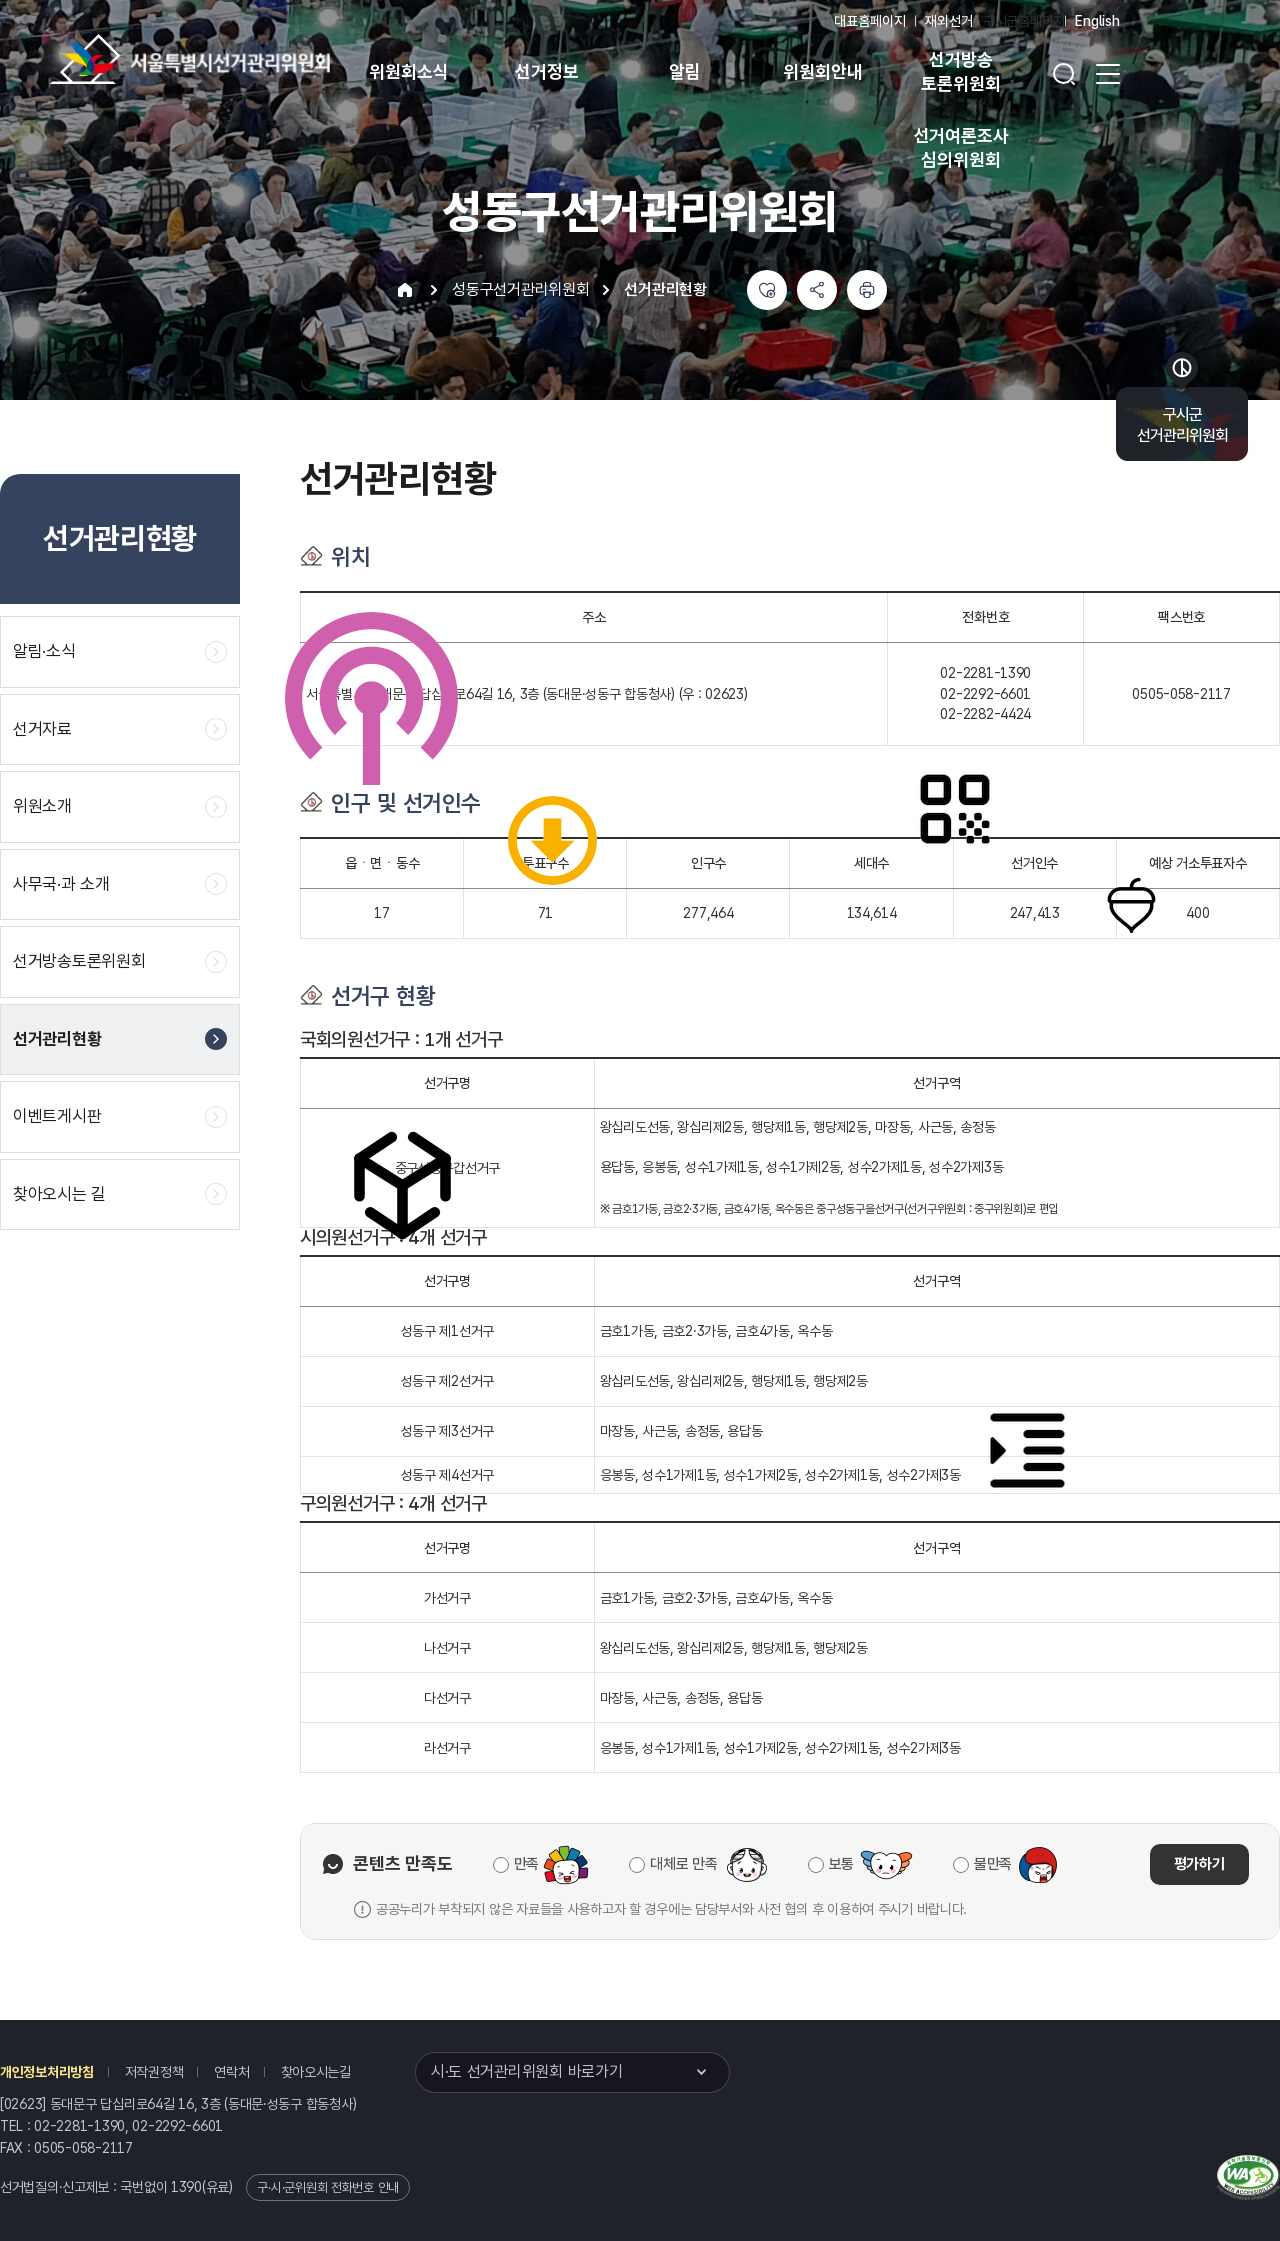 The width and height of the screenshot is (1280, 2241). I want to click on unity game engine logo, so click(402, 1185).